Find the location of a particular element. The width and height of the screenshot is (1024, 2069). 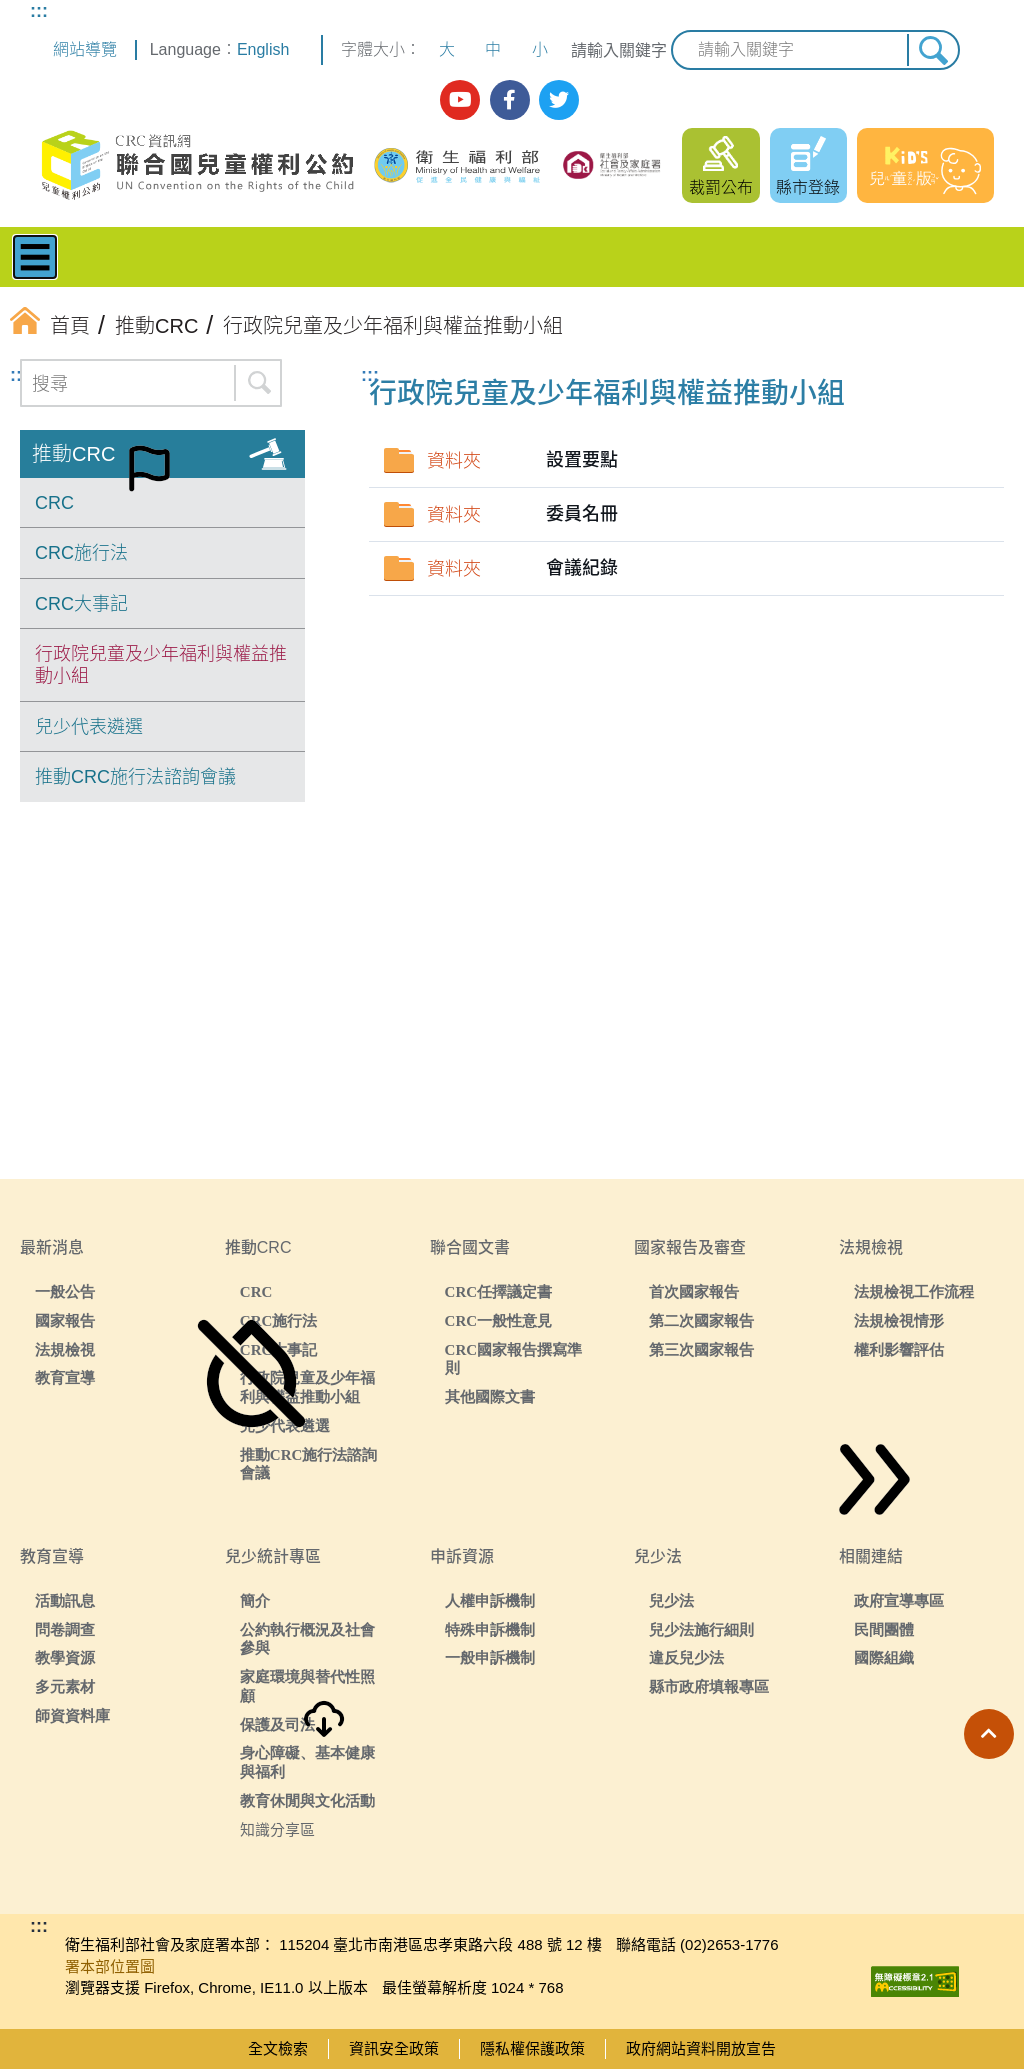

flag or bookmark an item for later is located at coordinates (149, 468).